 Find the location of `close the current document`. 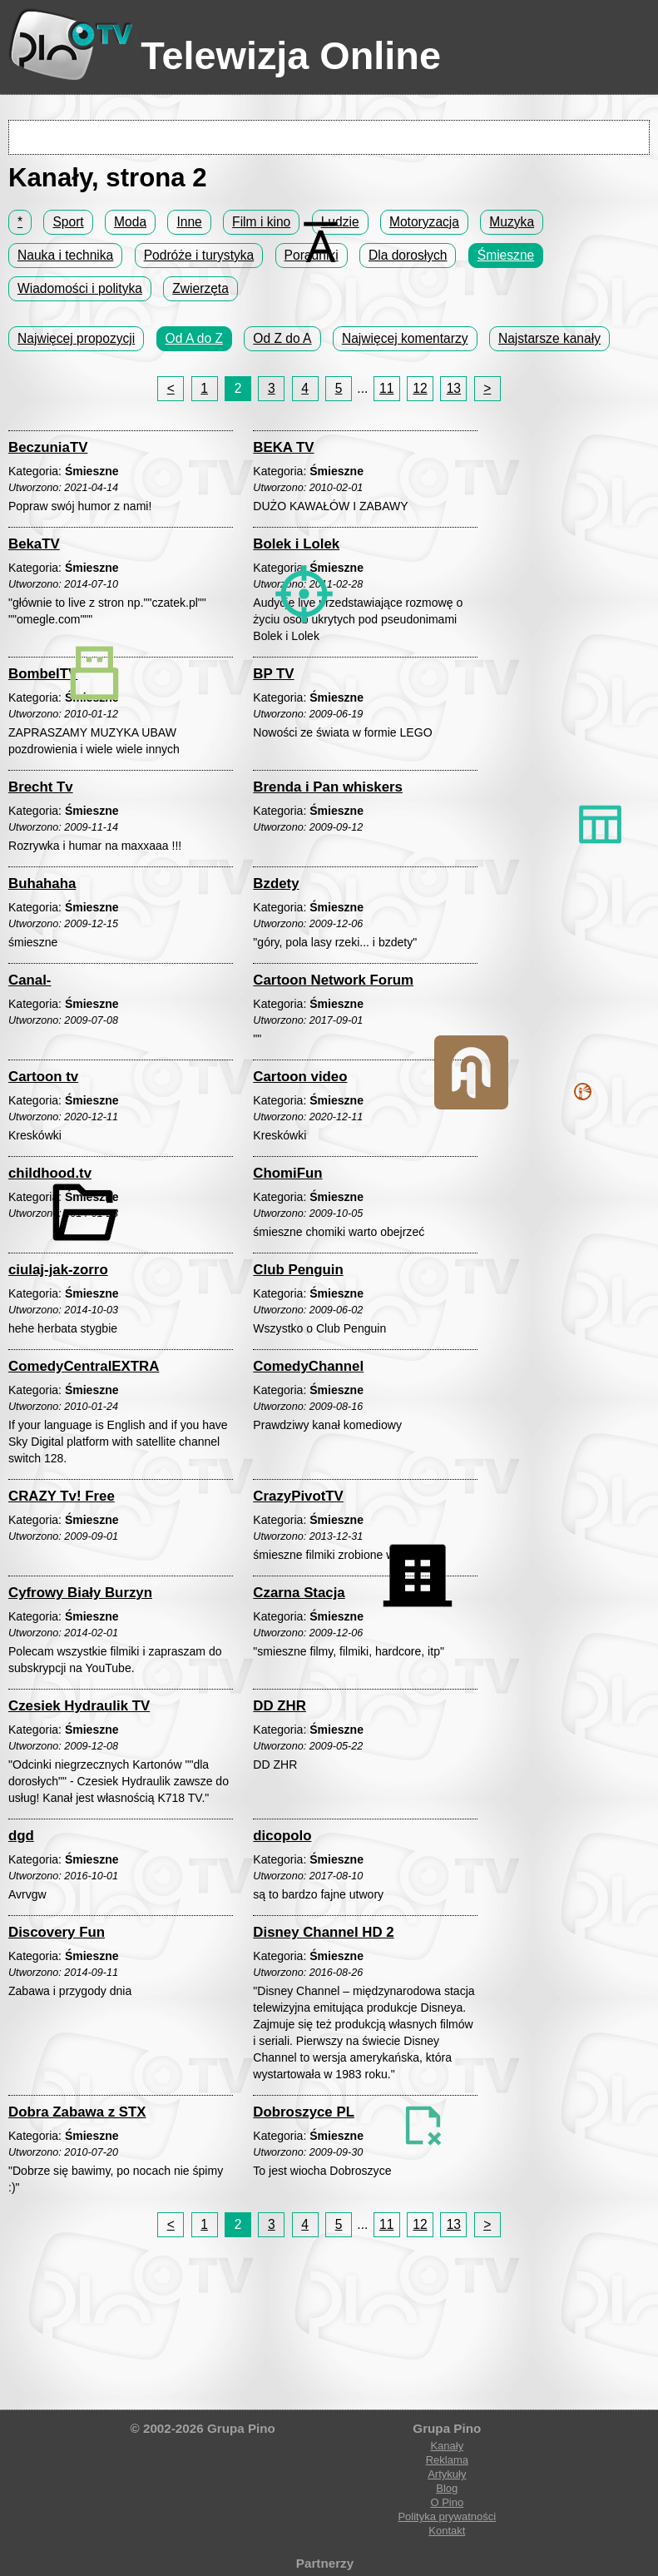

close the current document is located at coordinates (423, 2125).